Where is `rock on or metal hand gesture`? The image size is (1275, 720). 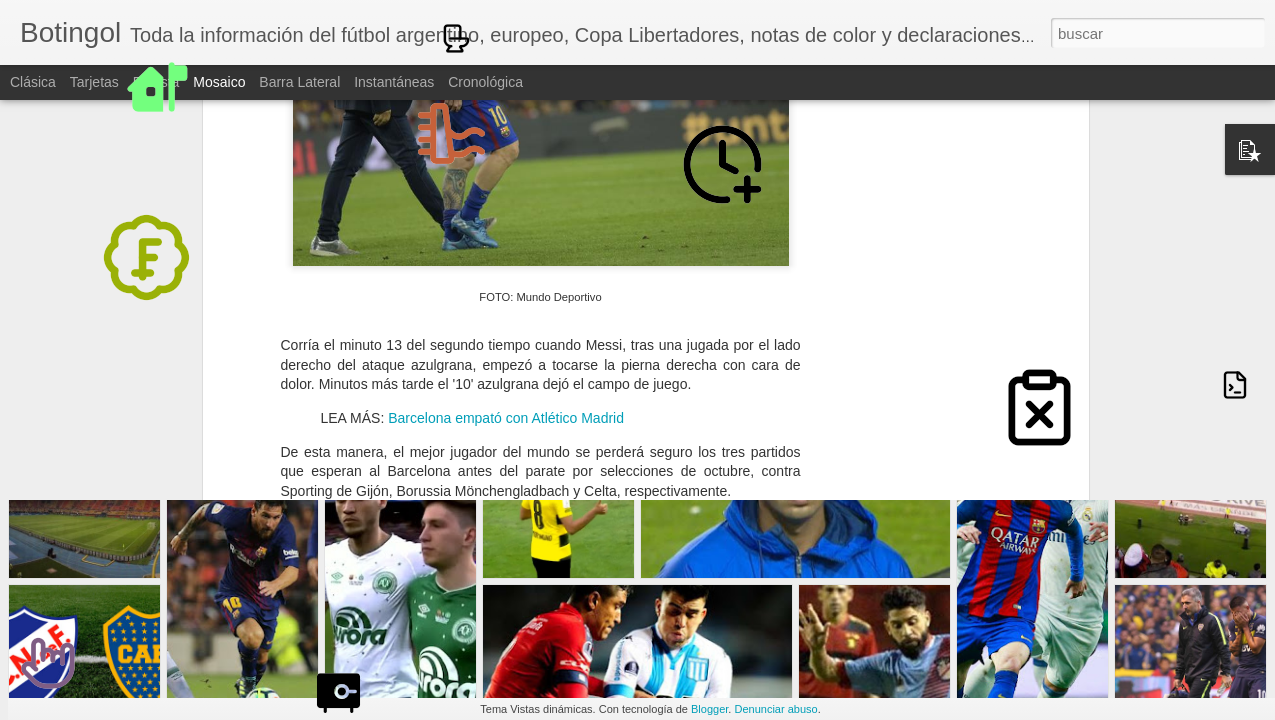 rock on or metal hand gesture is located at coordinates (48, 662).